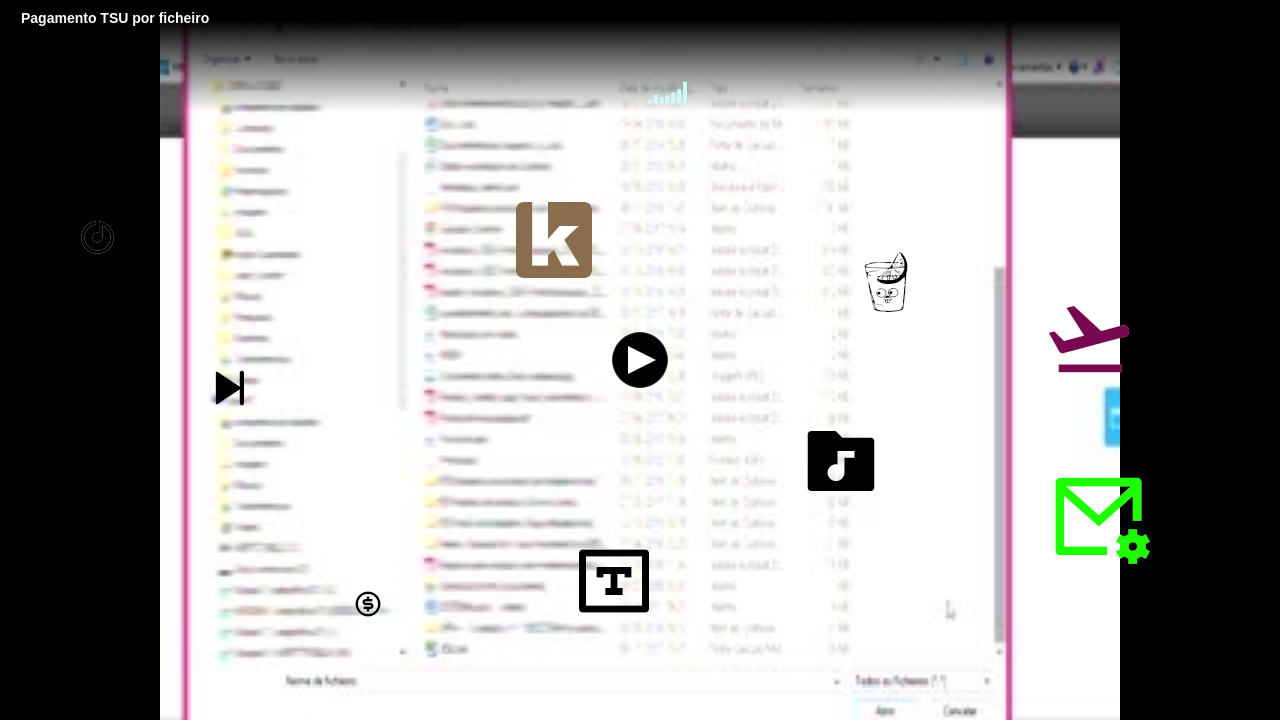  I want to click on open the Infomaniak app or service, so click(554, 240).